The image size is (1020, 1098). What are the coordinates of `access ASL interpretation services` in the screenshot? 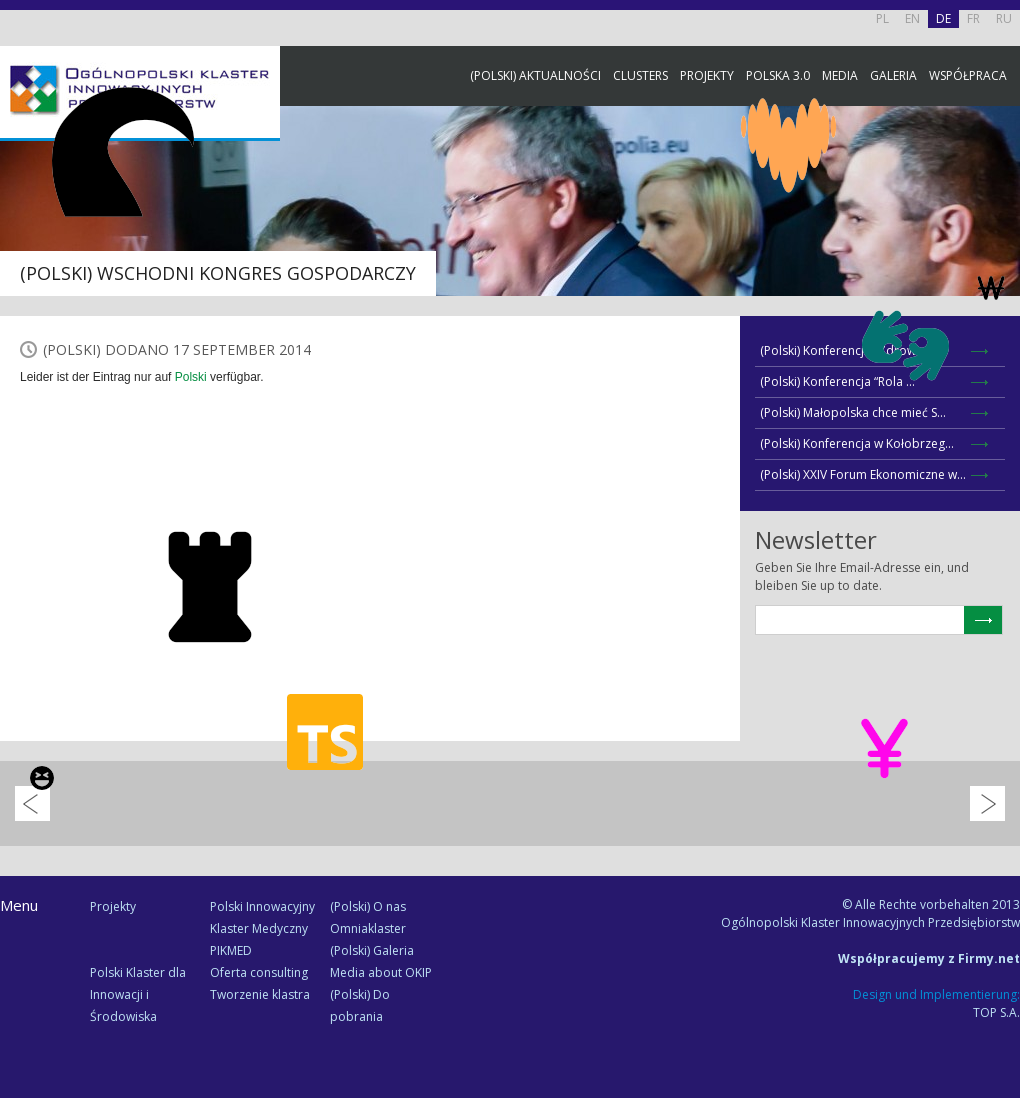 It's located at (905, 345).